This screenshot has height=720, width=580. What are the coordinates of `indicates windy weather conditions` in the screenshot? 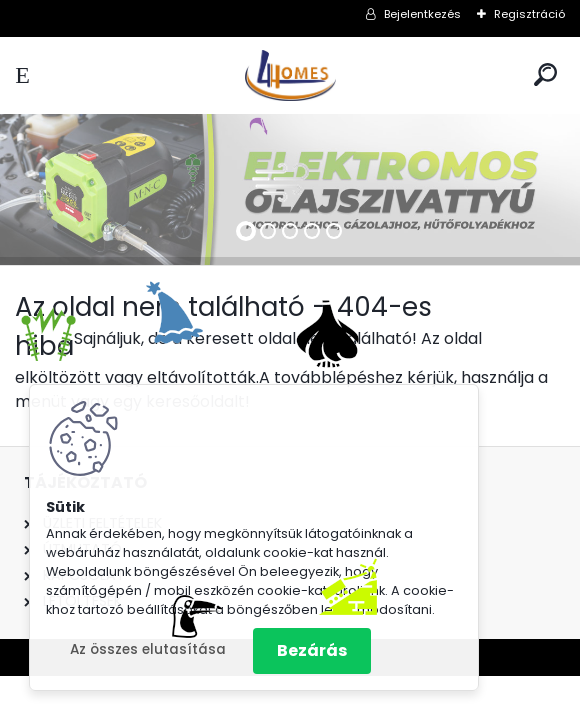 It's located at (280, 182).